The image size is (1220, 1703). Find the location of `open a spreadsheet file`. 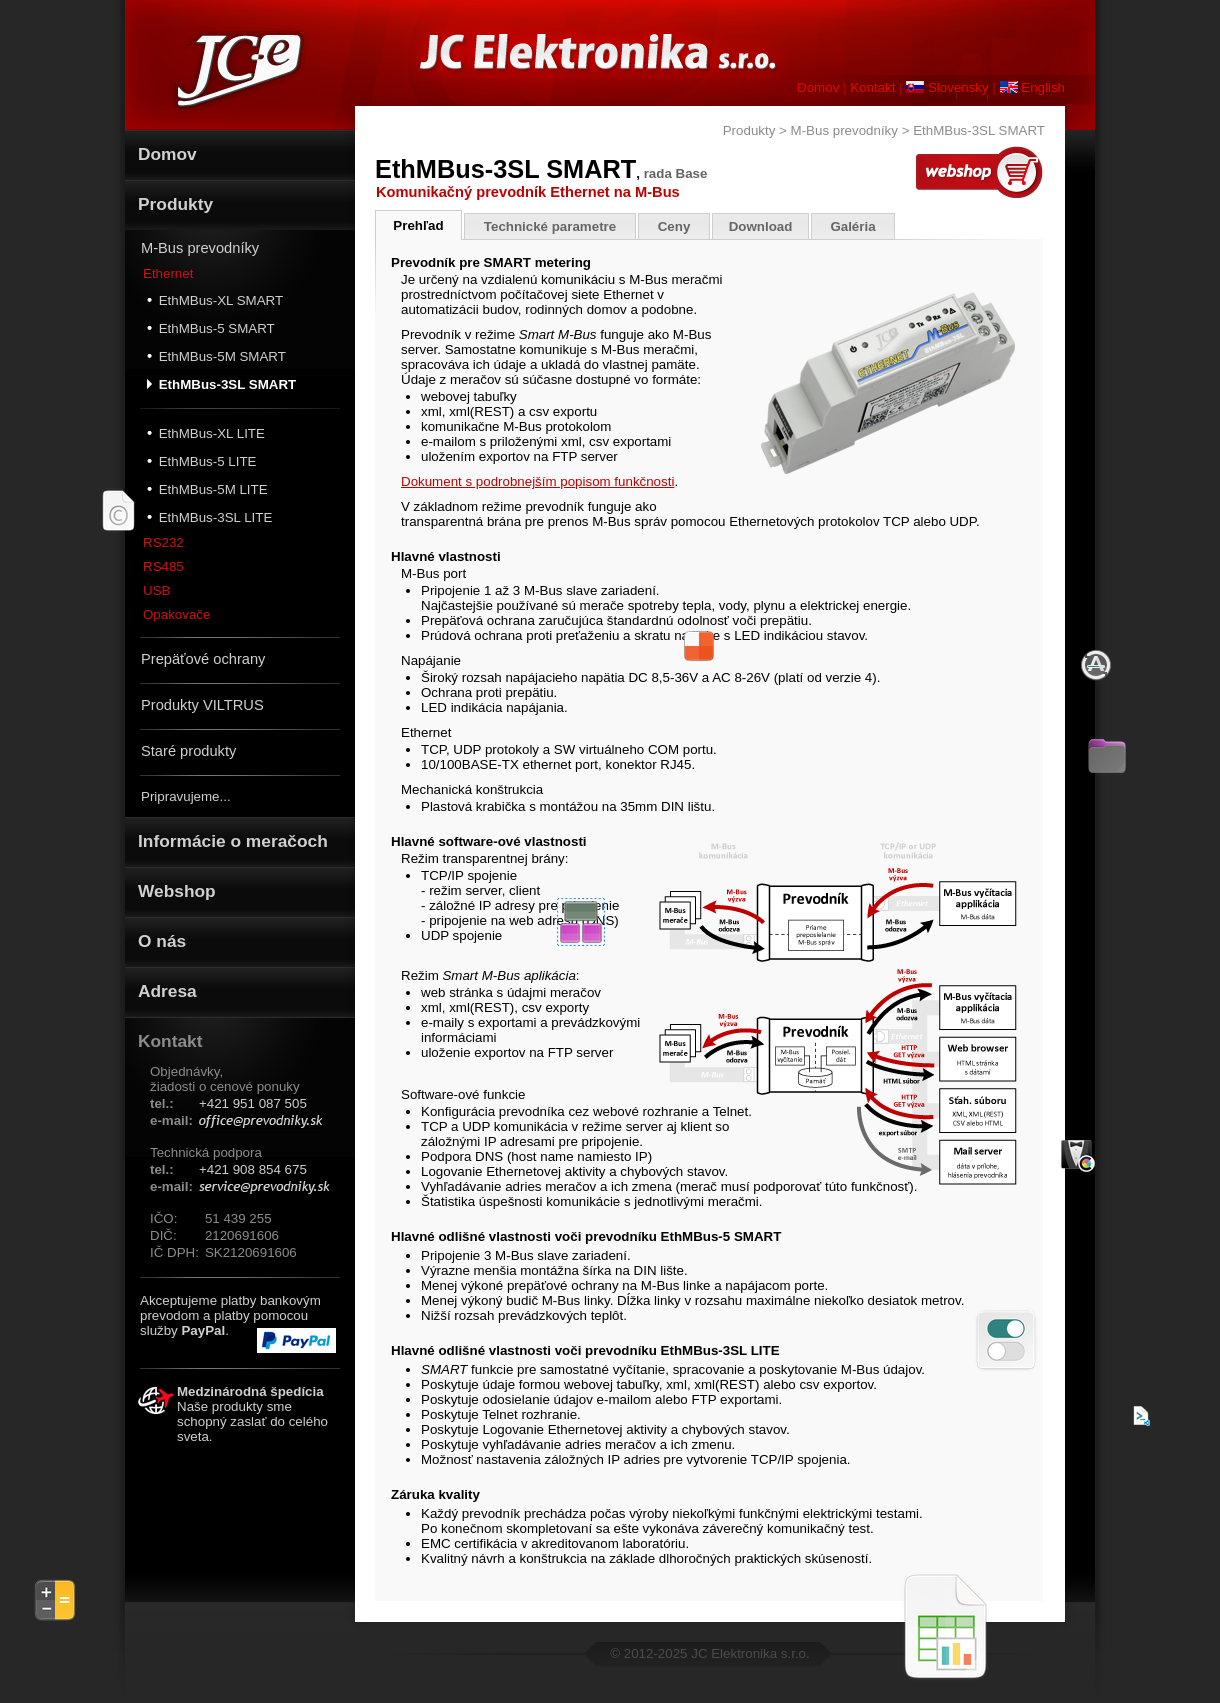

open a spreadsheet file is located at coordinates (945, 1626).